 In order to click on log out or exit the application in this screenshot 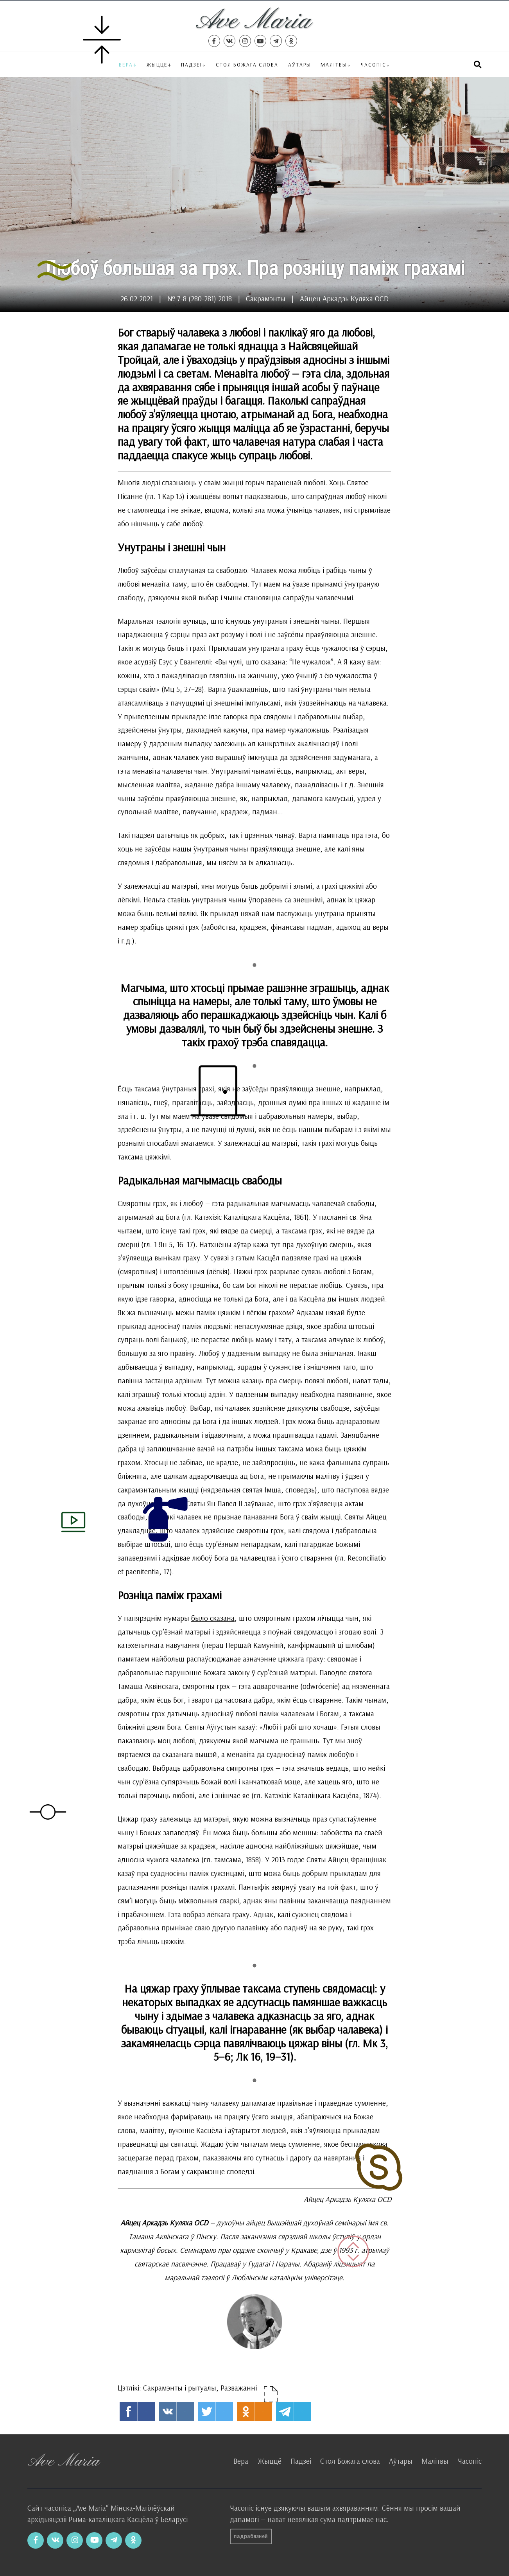, I will do `click(218, 1091)`.